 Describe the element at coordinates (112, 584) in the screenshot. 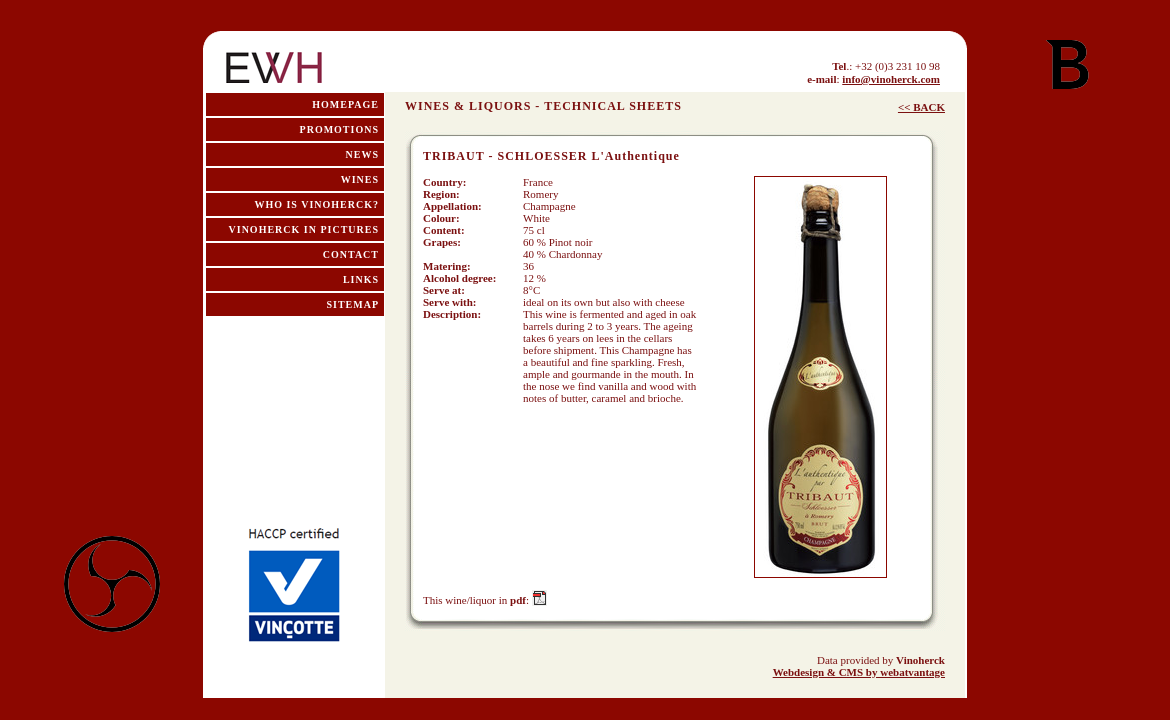

I see `open OBS Studio for streaming or recording` at that location.